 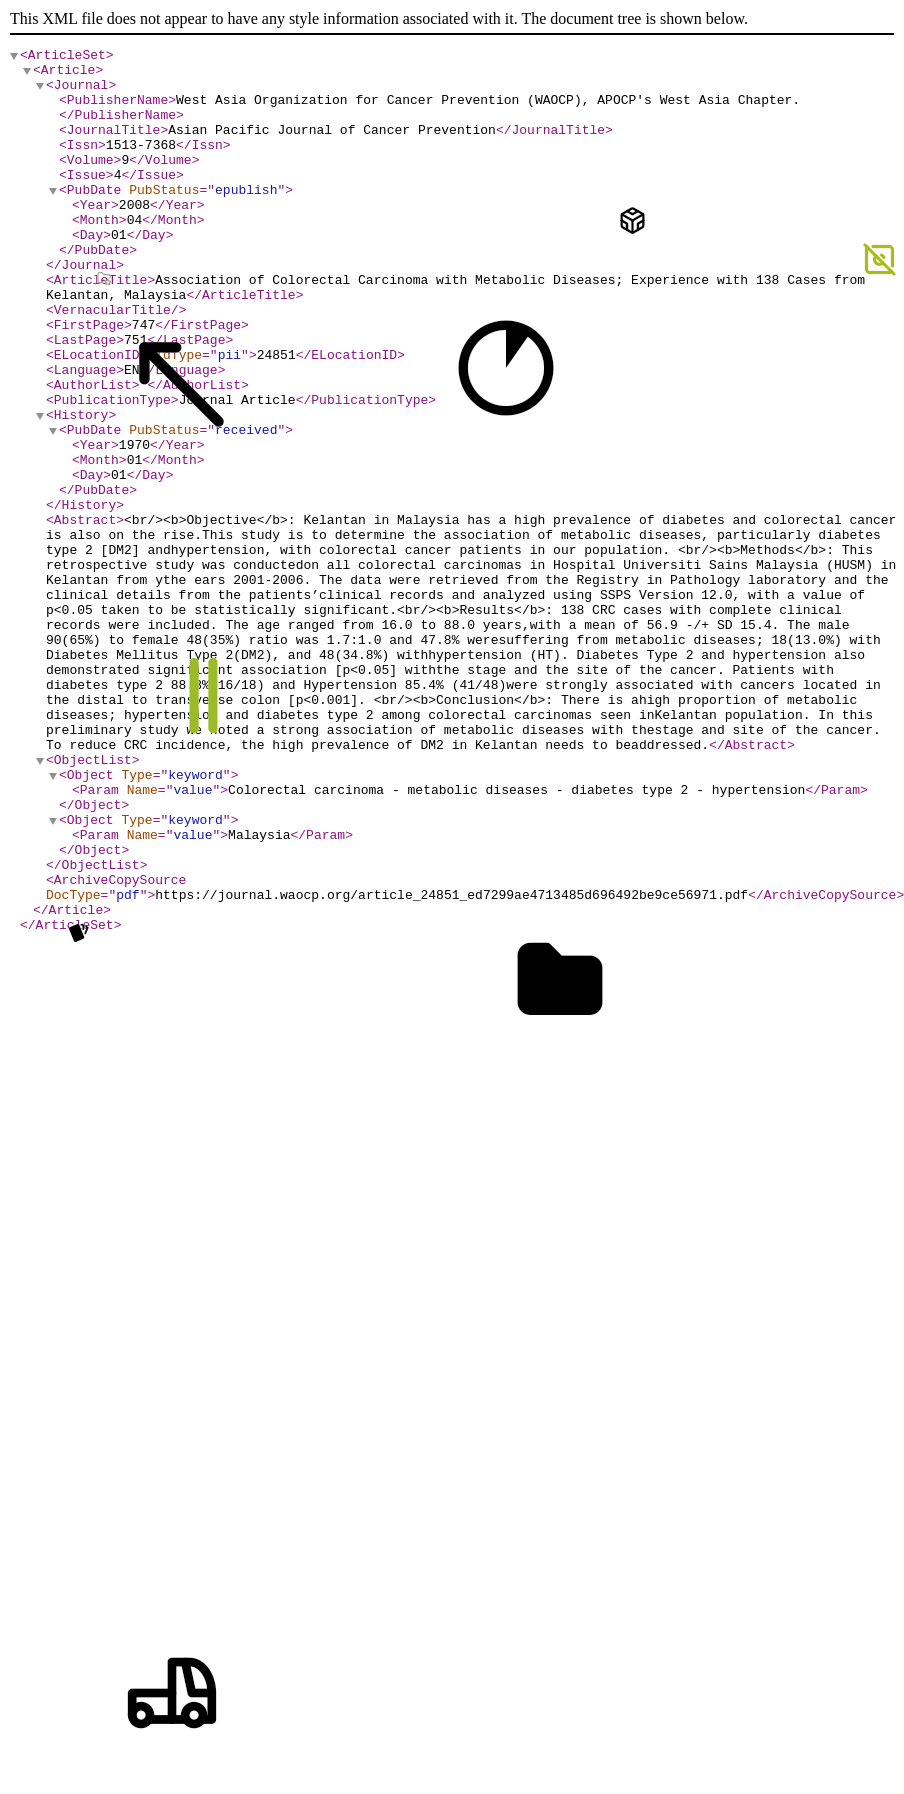 I want to click on access your favorite or starred folder, so click(x=104, y=278).